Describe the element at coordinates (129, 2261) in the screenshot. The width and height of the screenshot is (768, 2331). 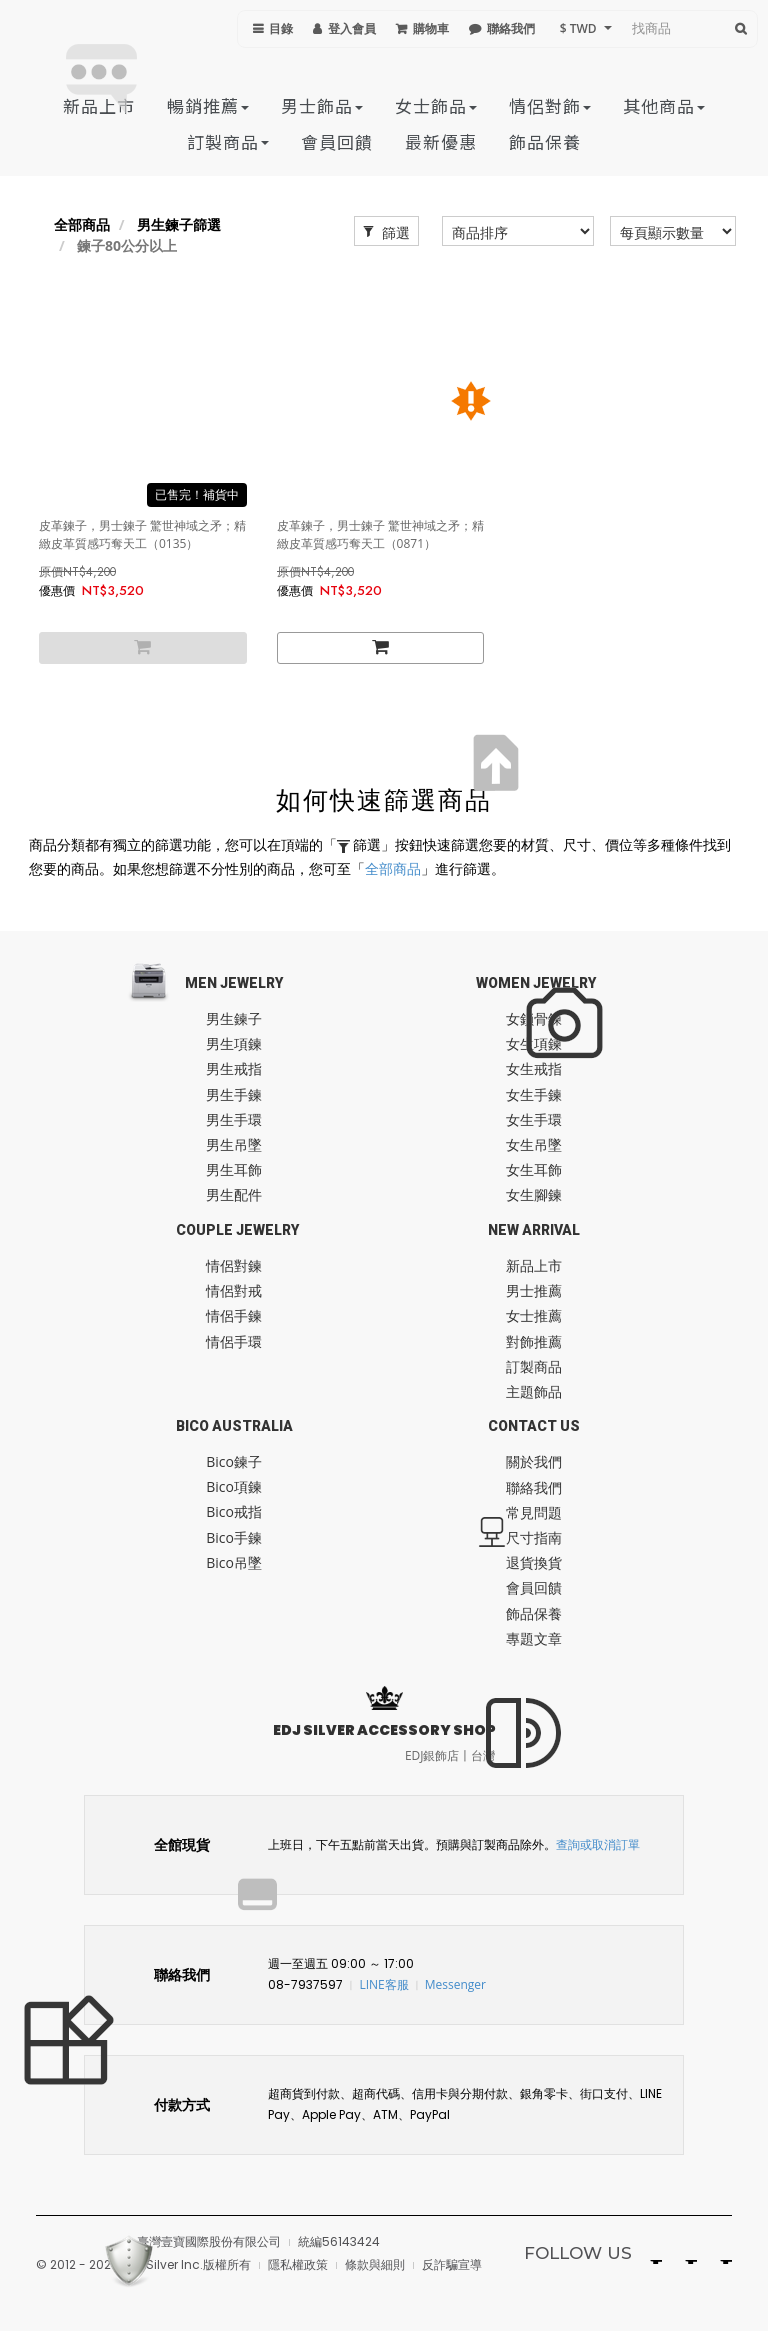
I see `indicates medium security level` at that location.